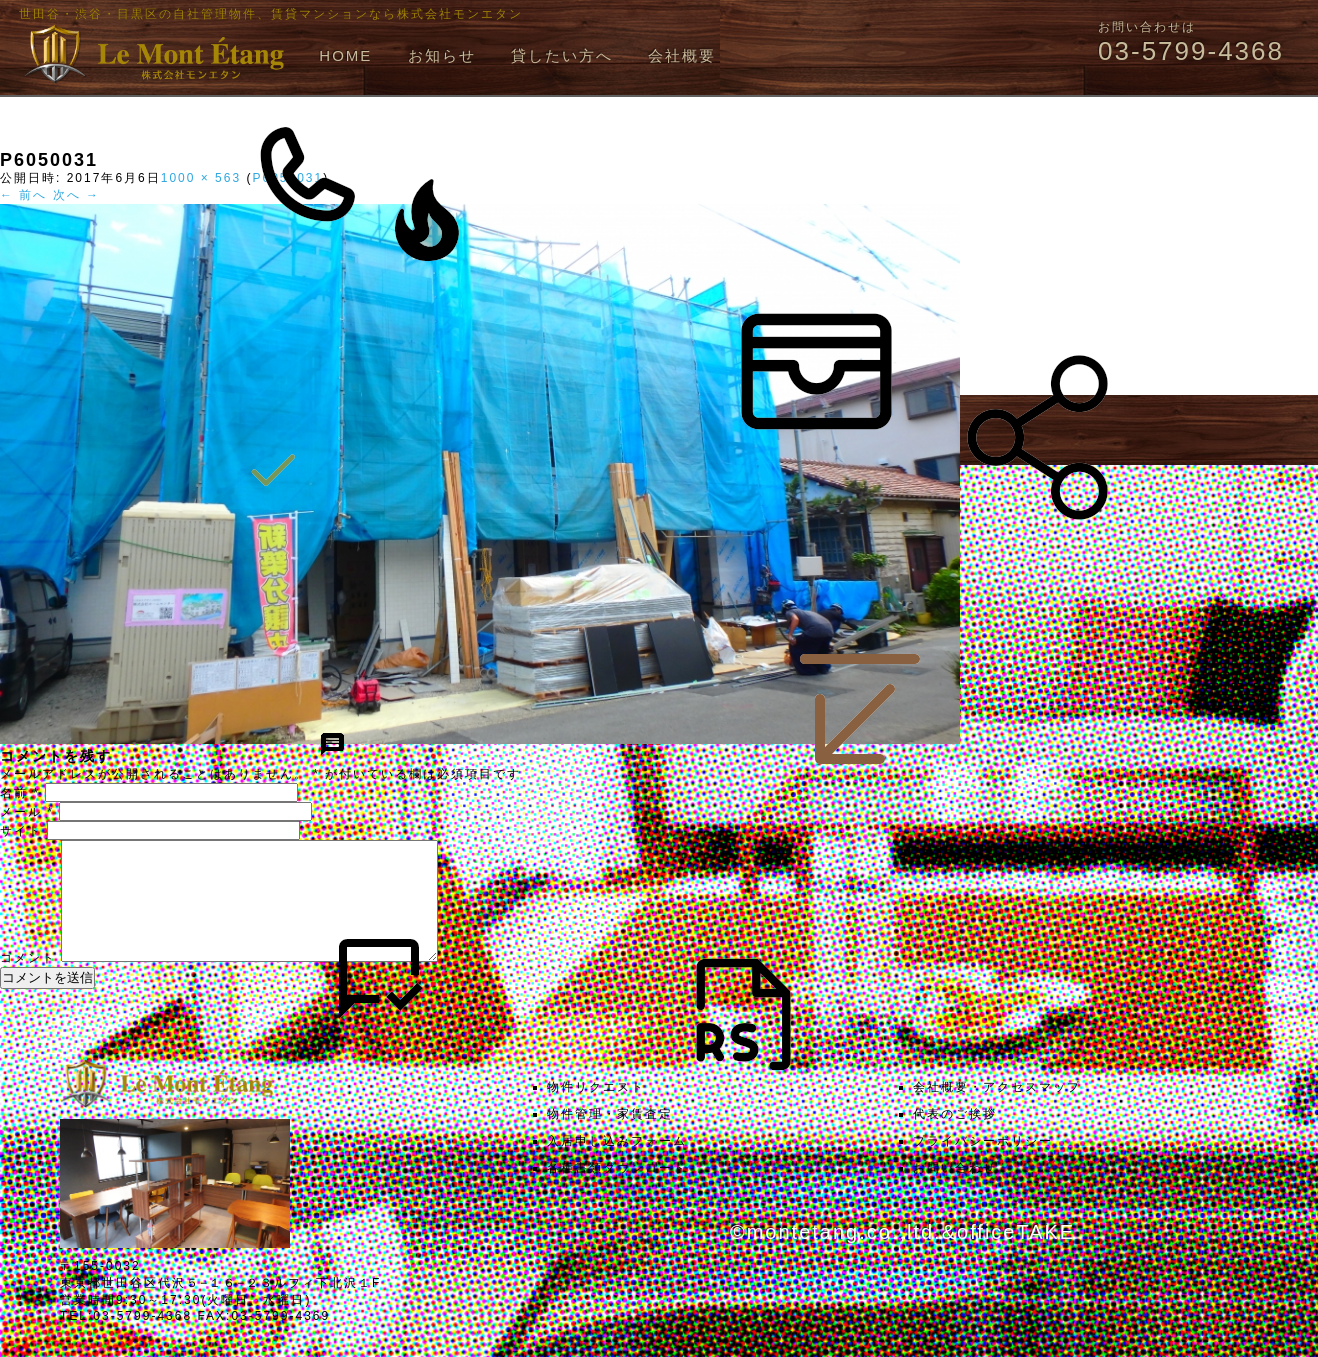  I want to click on a Rust source code file, so click(743, 1014).